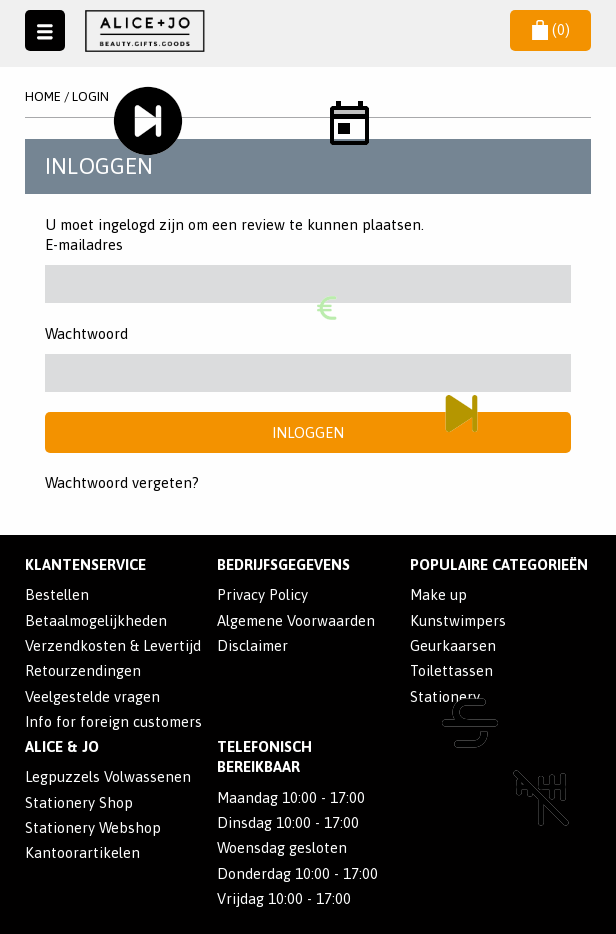 Image resolution: width=616 pixels, height=934 pixels. I want to click on view price in euros, so click(328, 308).